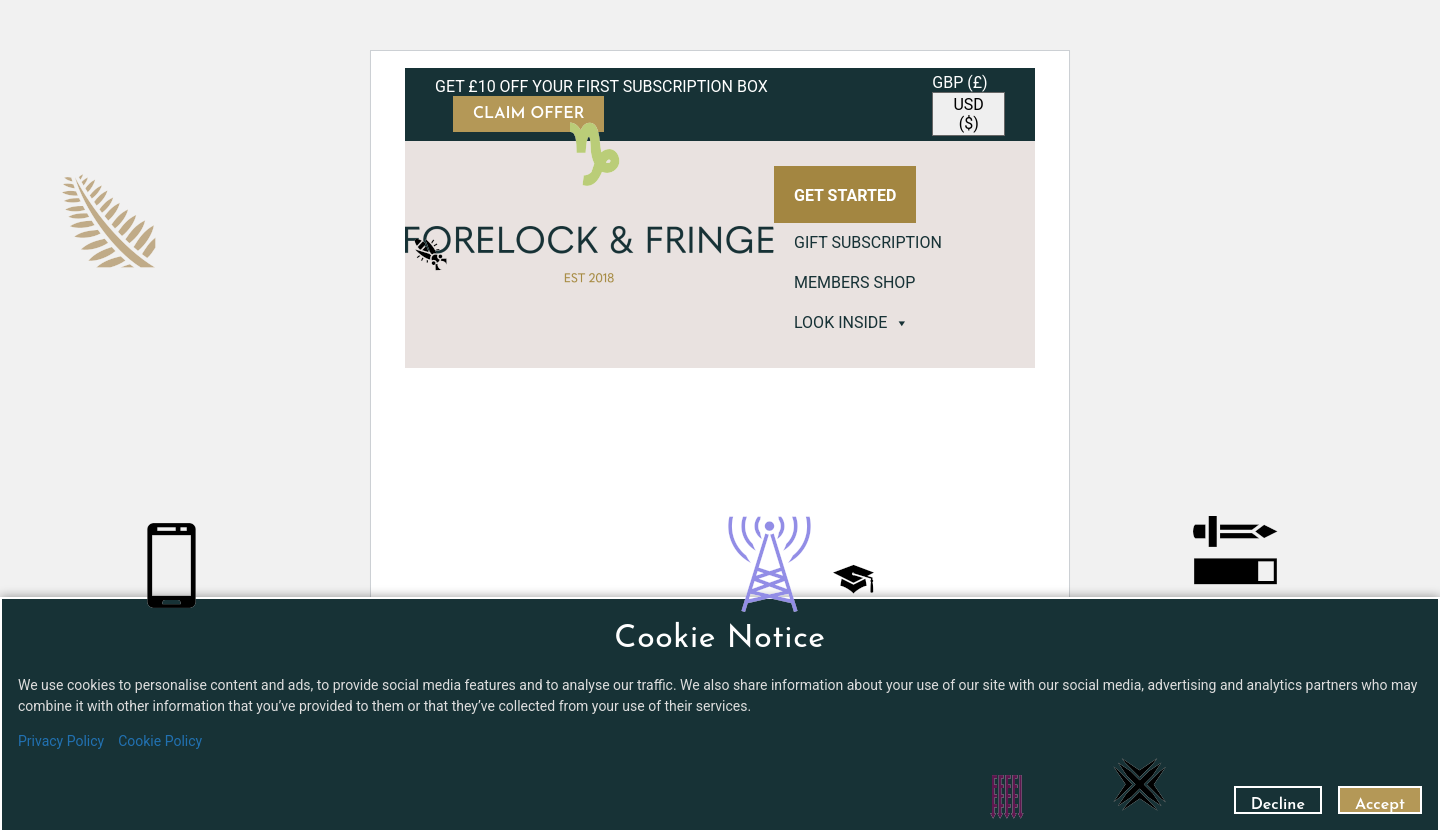 Image resolution: width=1440 pixels, height=832 pixels. What do you see at coordinates (853, 579) in the screenshot?
I see `access education or learning features` at bounding box center [853, 579].